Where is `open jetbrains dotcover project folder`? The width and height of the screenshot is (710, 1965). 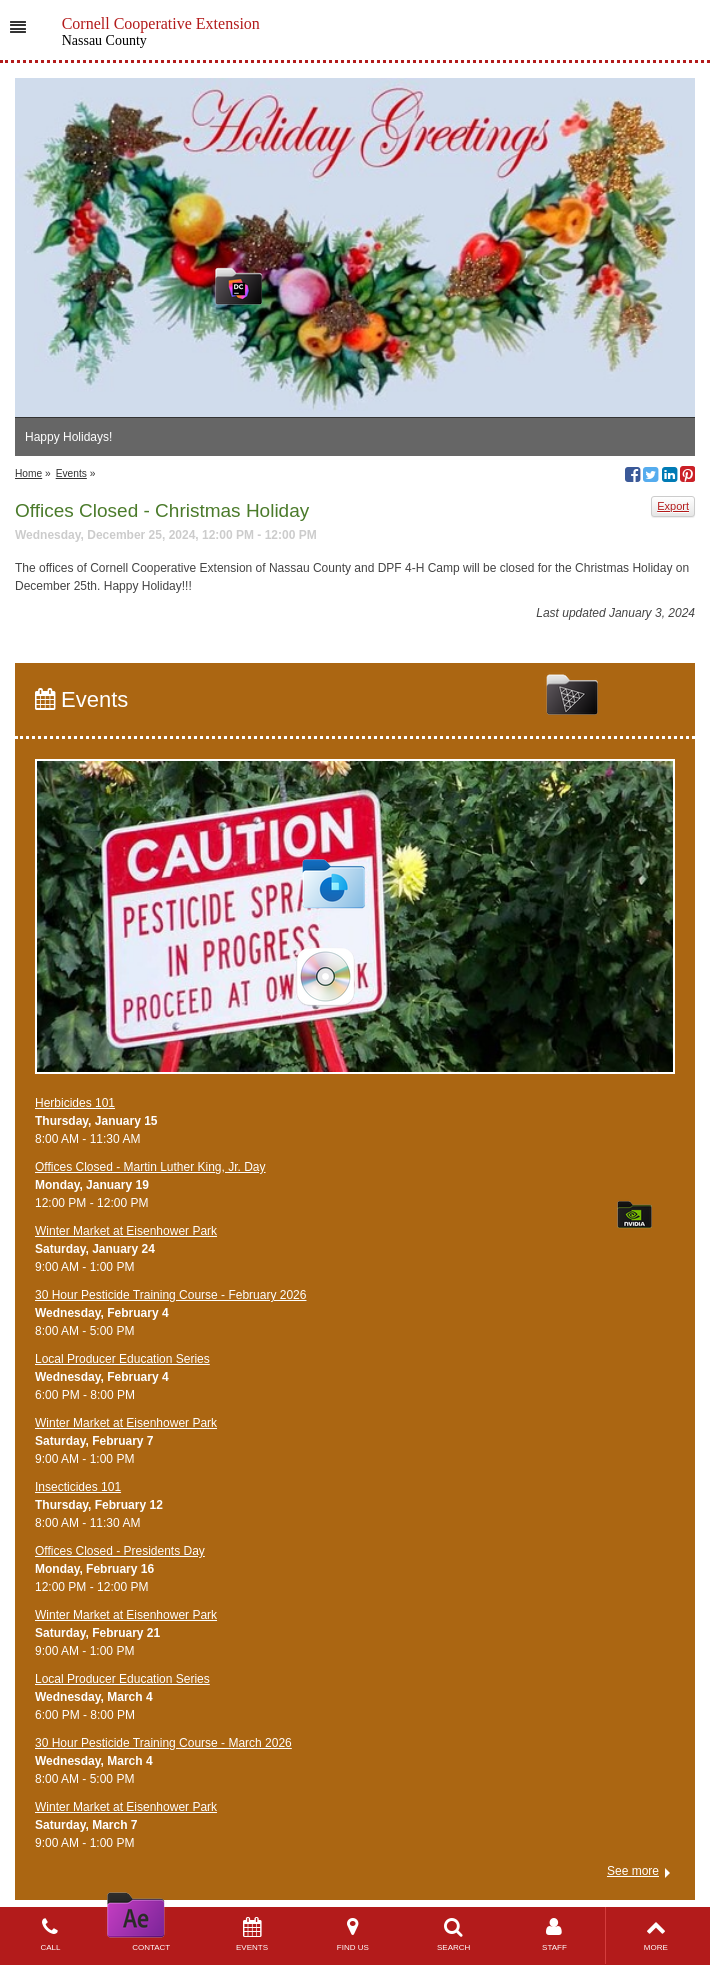
open jetbrains dotcover project folder is located at coordinates (238, 287).